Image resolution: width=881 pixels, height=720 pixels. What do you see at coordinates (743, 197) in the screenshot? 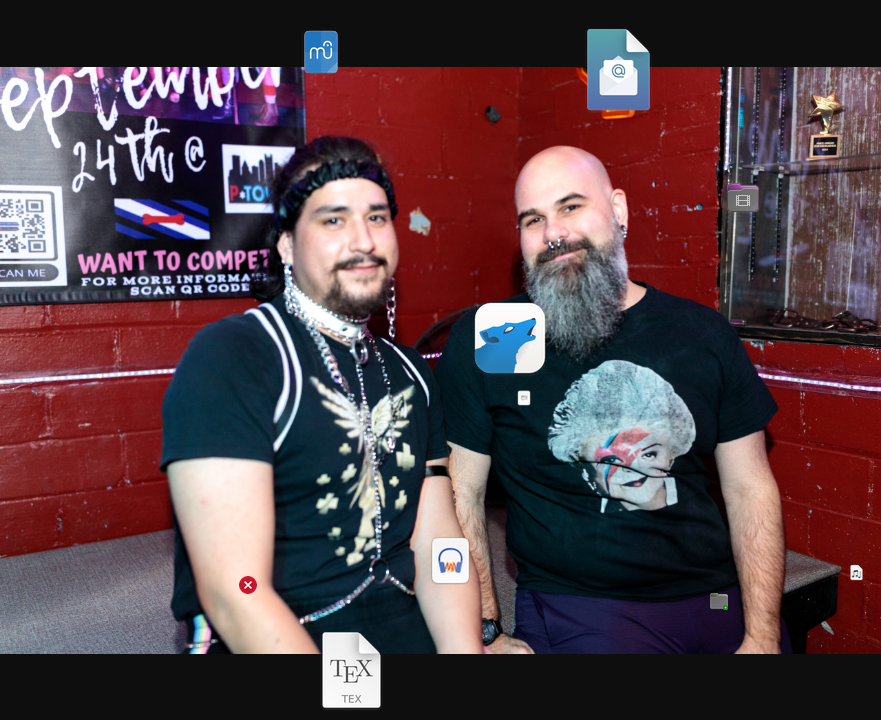
I see `open your videos folder` at bounding box center [743, 197].